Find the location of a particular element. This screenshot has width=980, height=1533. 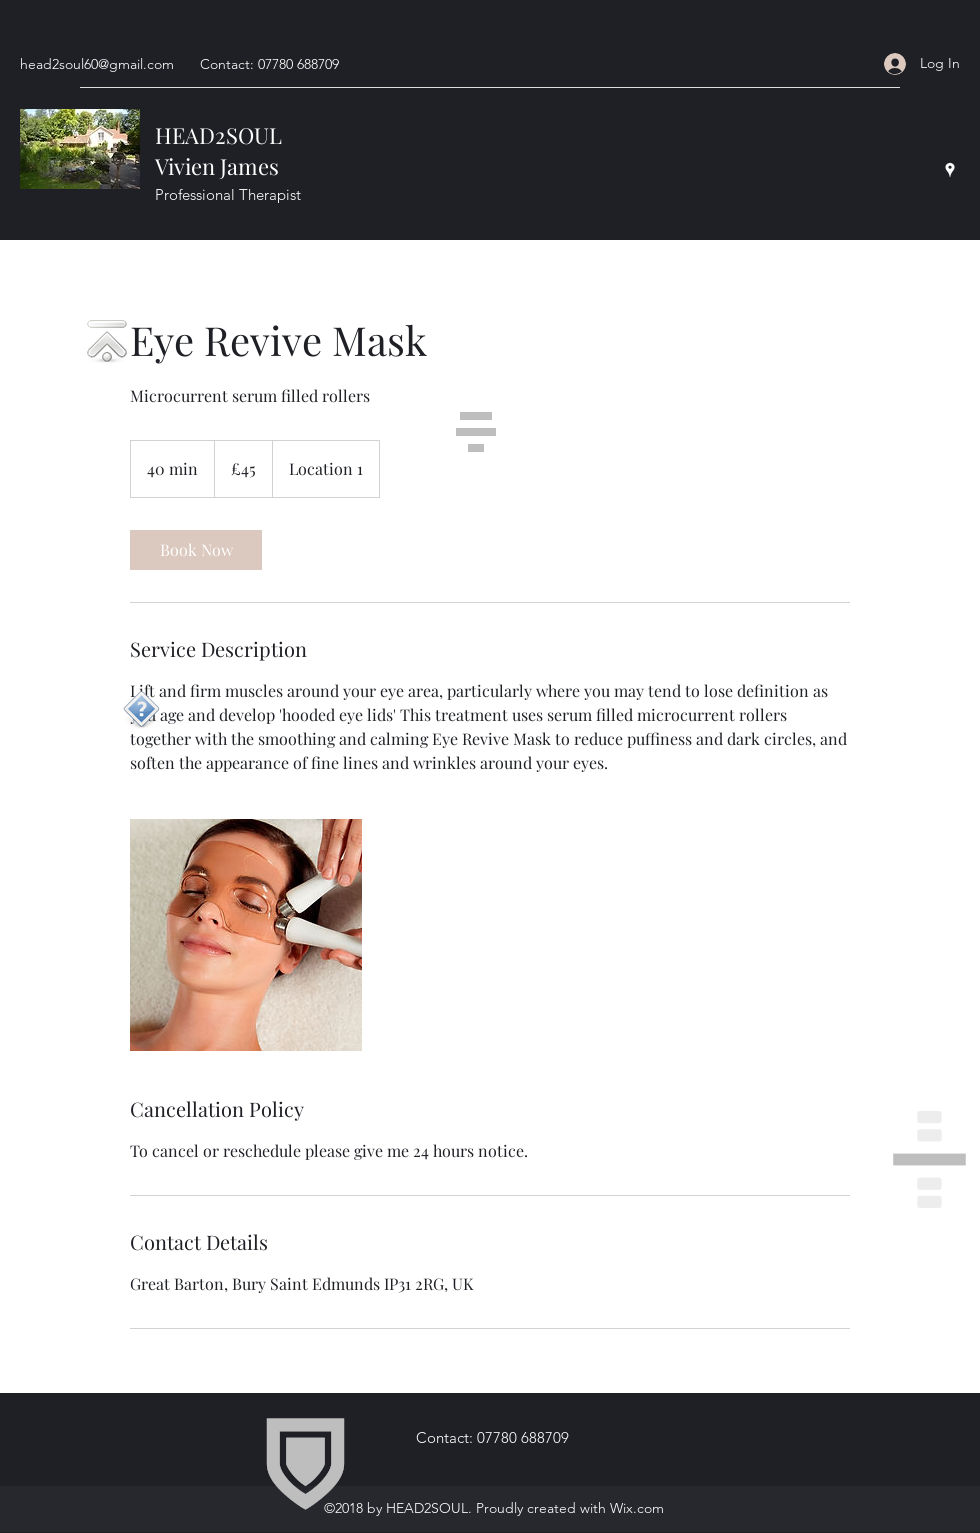

switch to continuous scroll view is located at coordinates (929, 1159).